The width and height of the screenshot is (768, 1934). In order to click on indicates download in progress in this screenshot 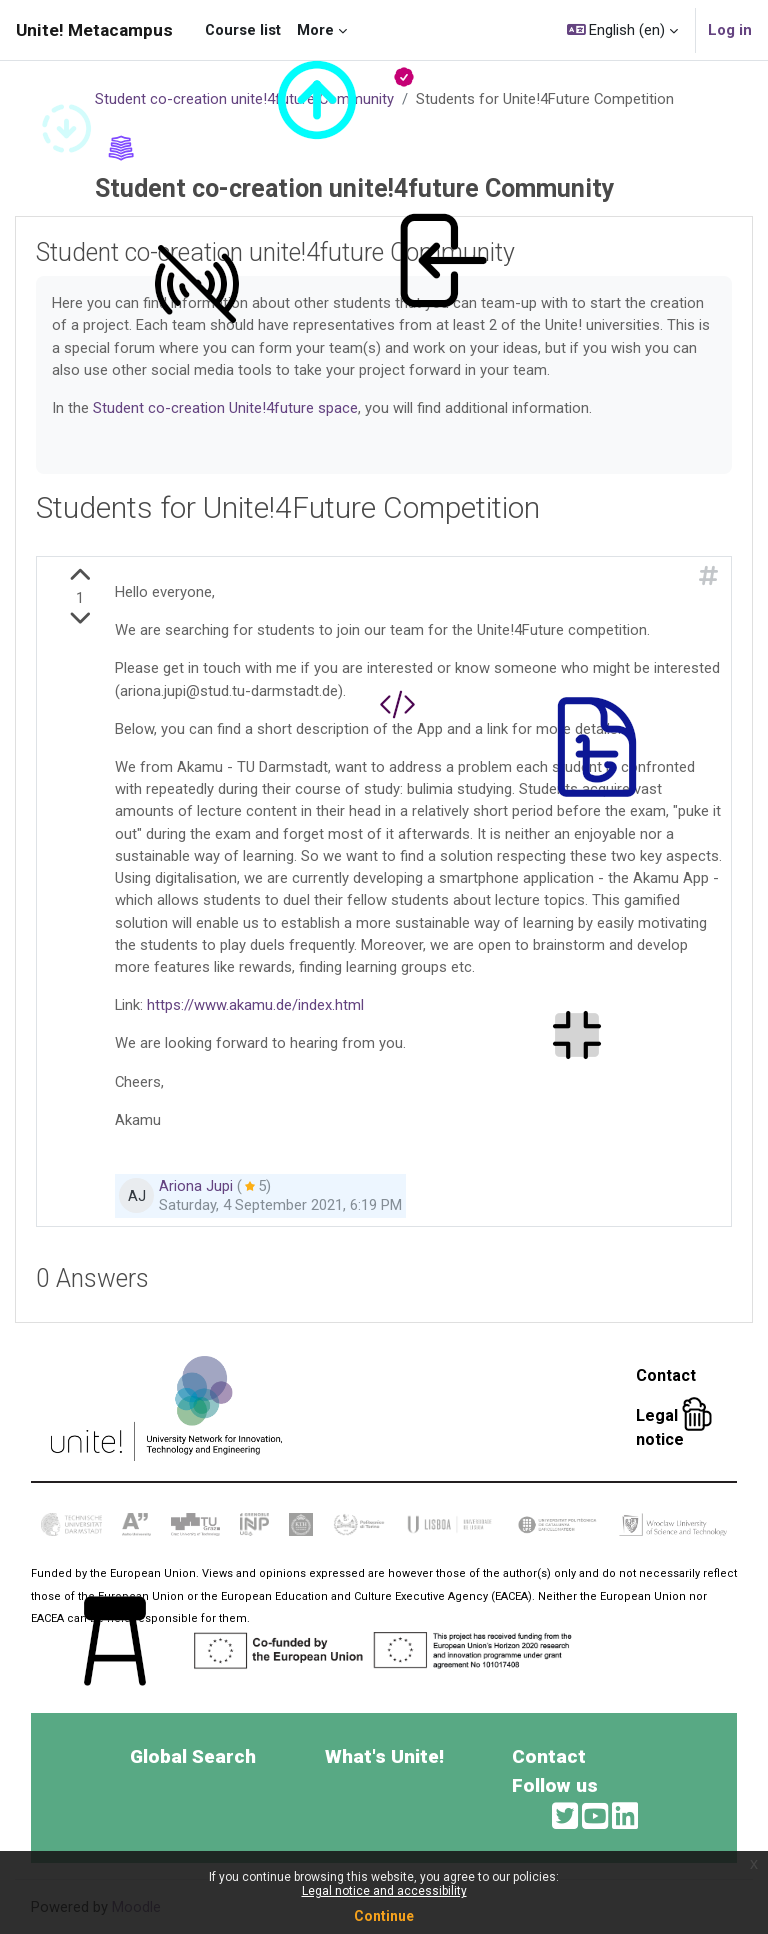, I will do `click(66, 128)`.